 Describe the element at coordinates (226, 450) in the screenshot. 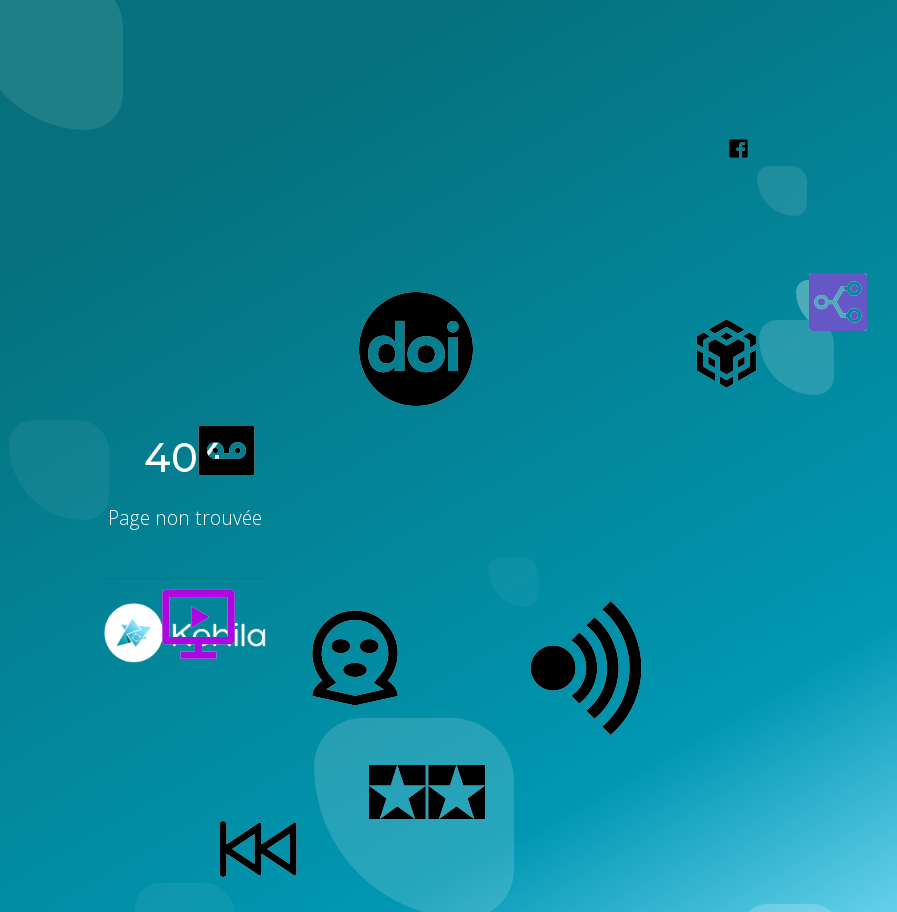

I see `play or access audio cassette content` at that location.